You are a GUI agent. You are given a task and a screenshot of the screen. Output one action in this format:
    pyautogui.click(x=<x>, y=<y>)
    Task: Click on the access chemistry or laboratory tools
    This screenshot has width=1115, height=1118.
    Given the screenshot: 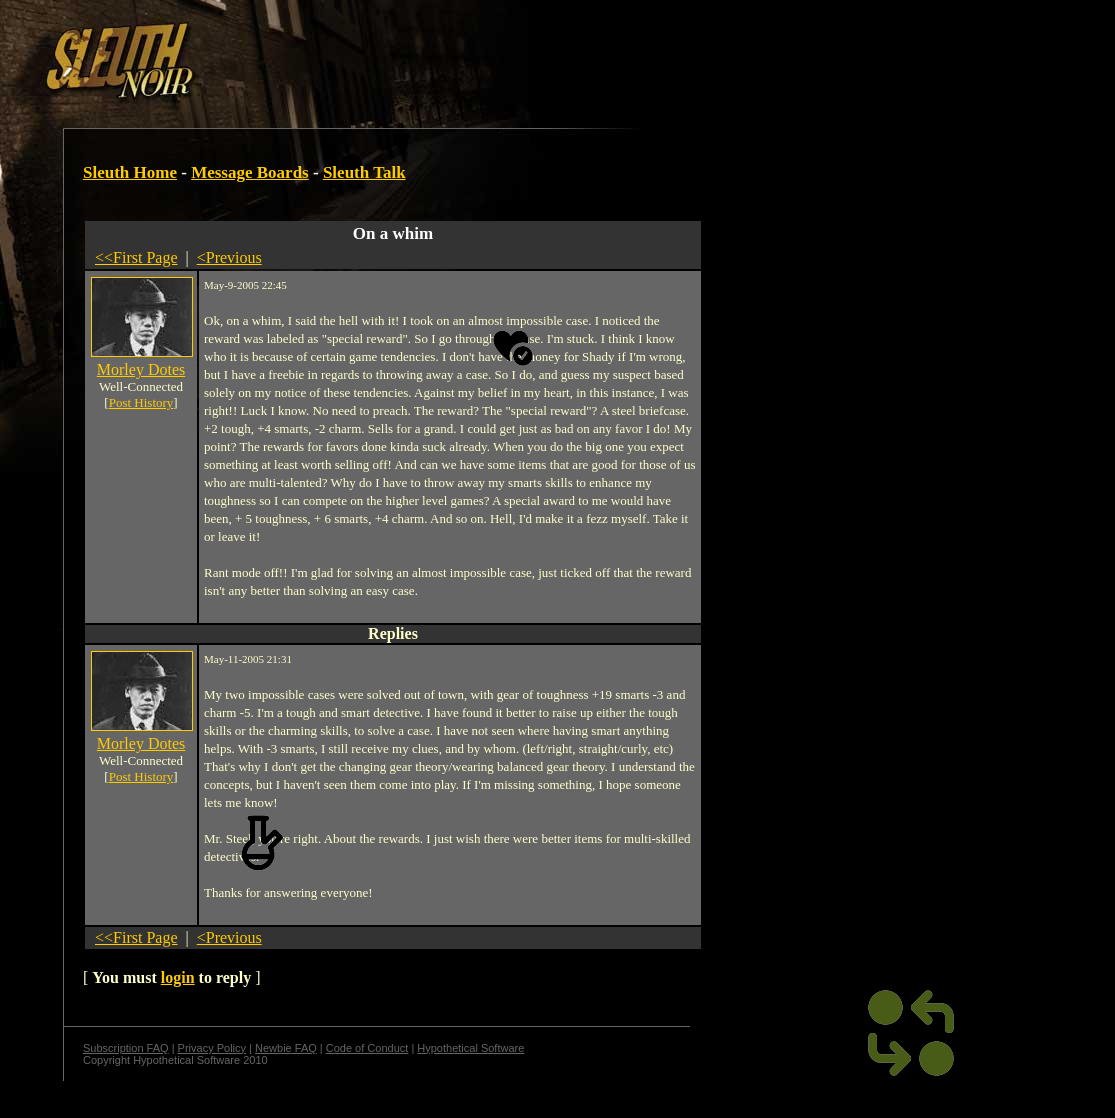 What is the action you would take?
    pyautogui.click(x=261, y=843)
    